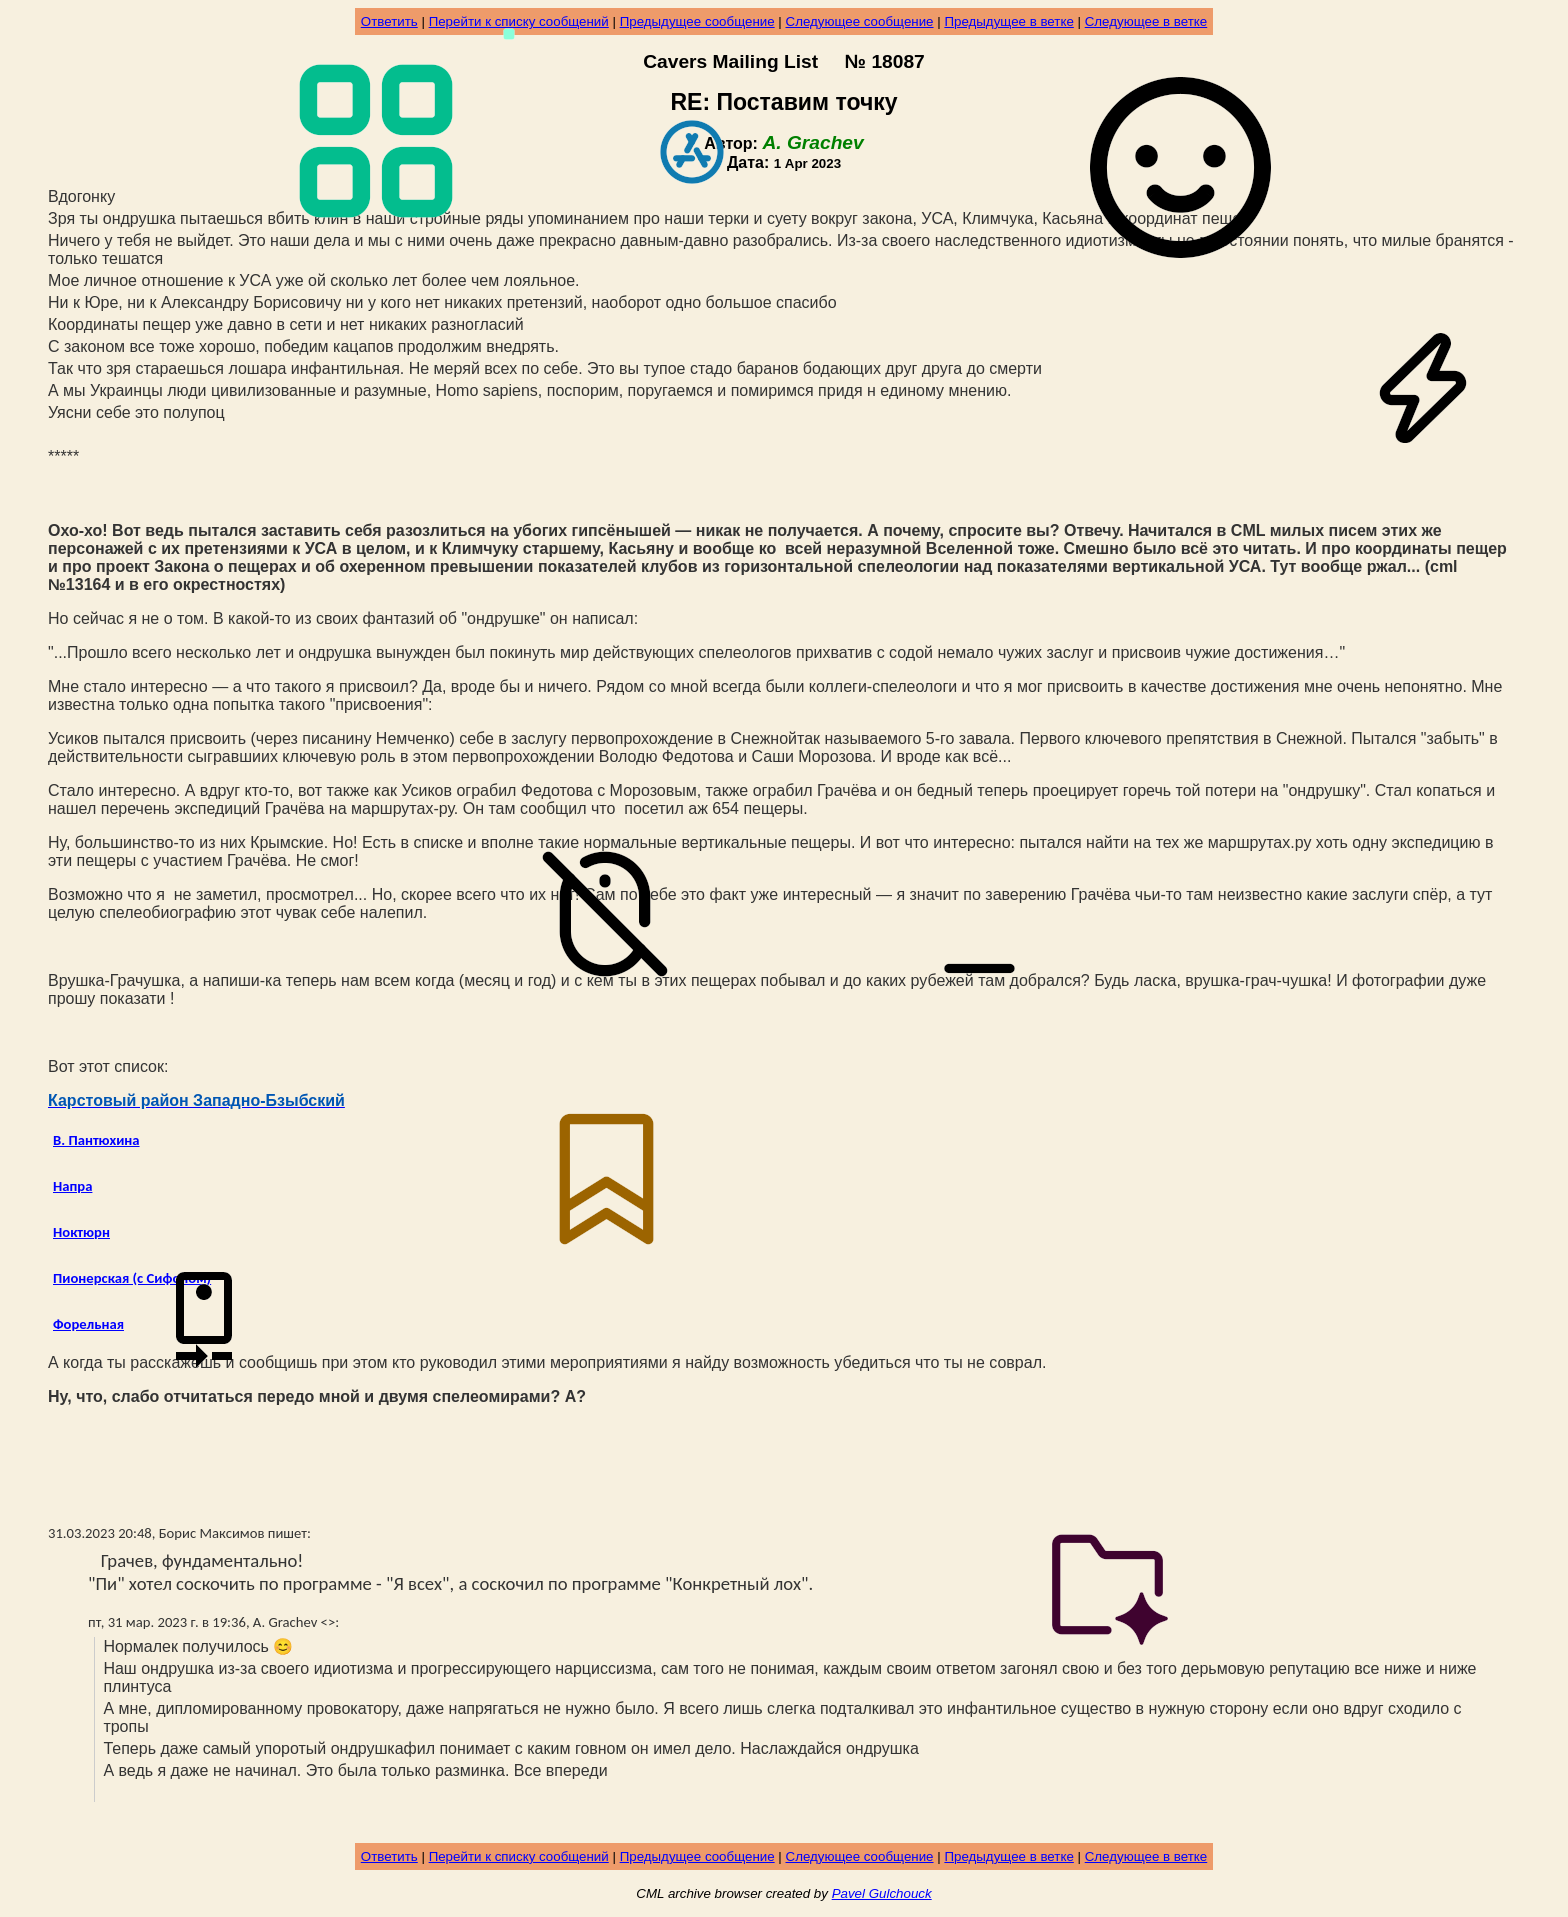 The image size is (1568, 1917). I want to click on download apps from the app store, so click(692, 152).